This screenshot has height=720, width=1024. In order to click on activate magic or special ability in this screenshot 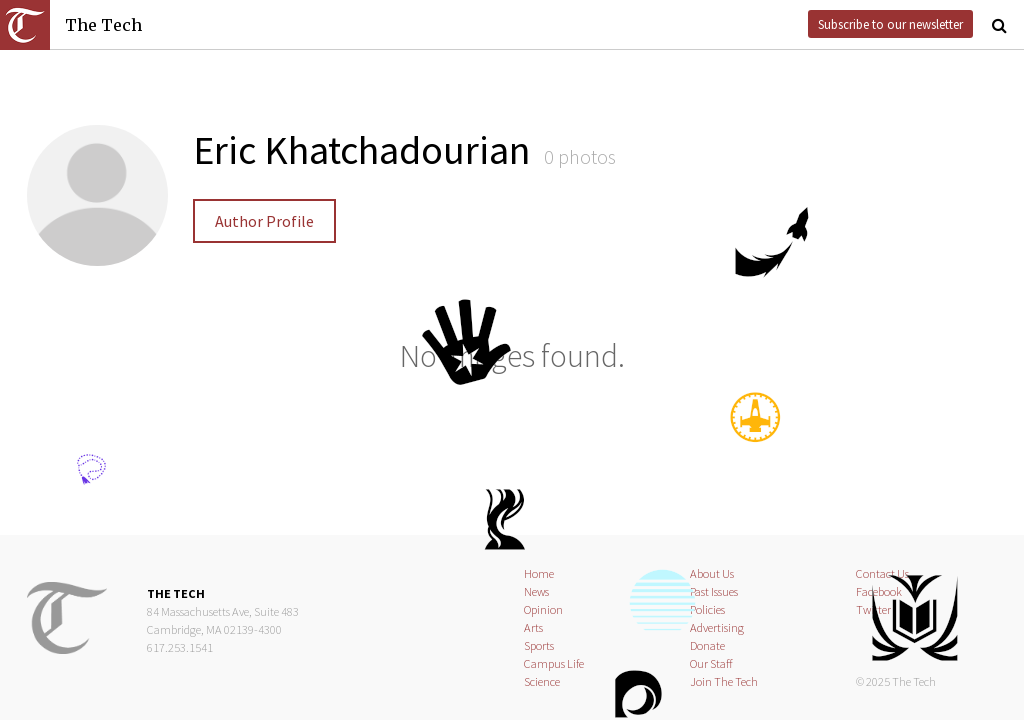, I will do `click(467, 344)`.